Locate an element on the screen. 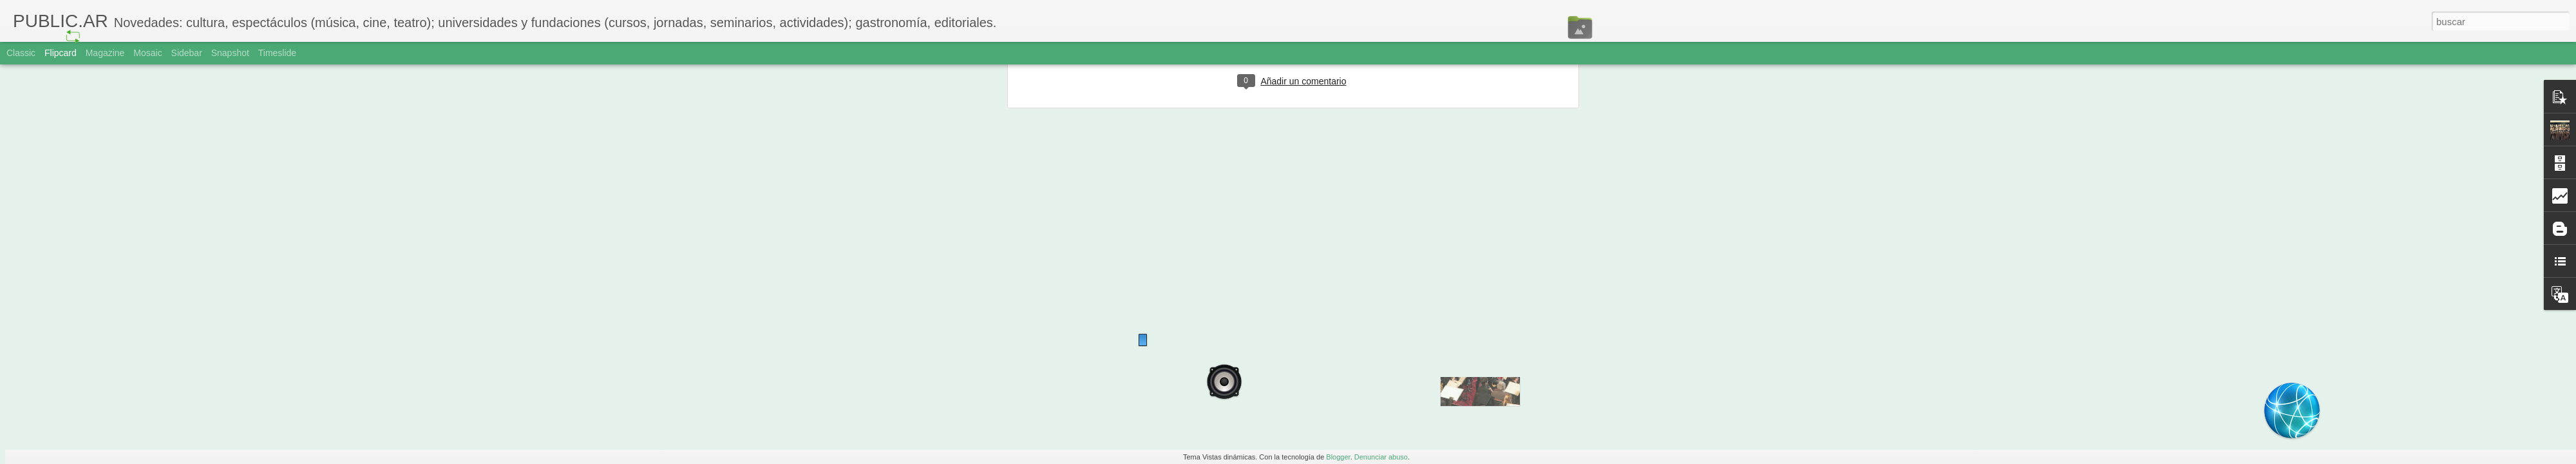 The image size is (2576, 464). iPad Mini device icon is located at coordinates (1142, 338).